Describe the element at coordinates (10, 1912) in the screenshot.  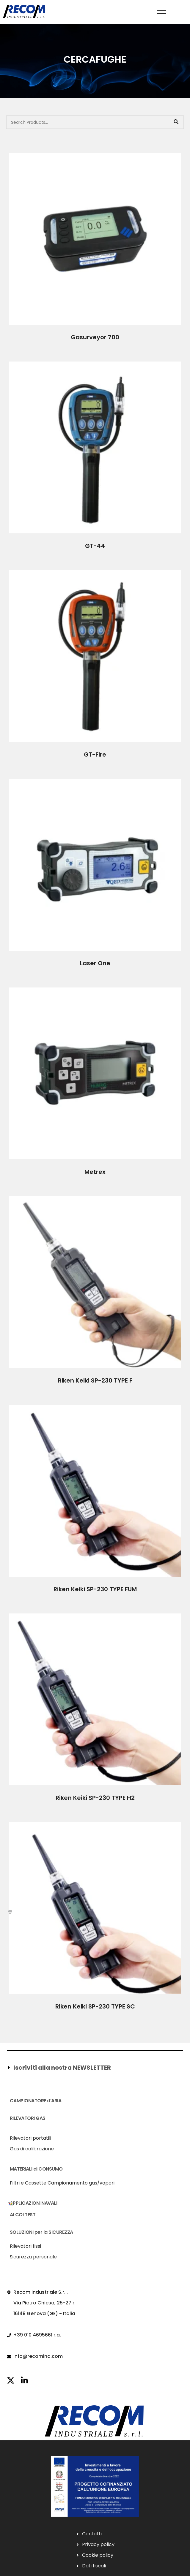
I see `center align text` at that location.